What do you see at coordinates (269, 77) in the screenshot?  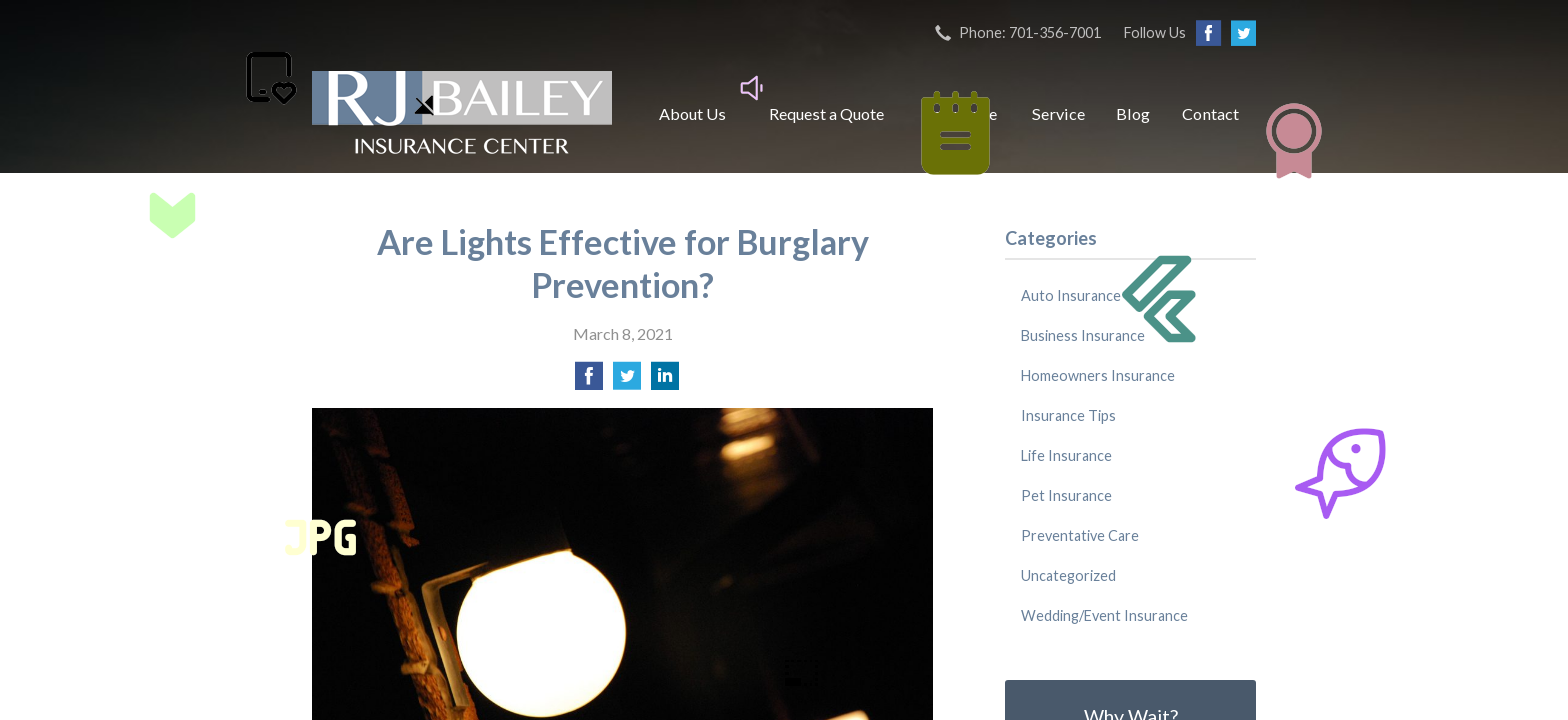 I see `add device to favorites` at bounding box center [269, 77].